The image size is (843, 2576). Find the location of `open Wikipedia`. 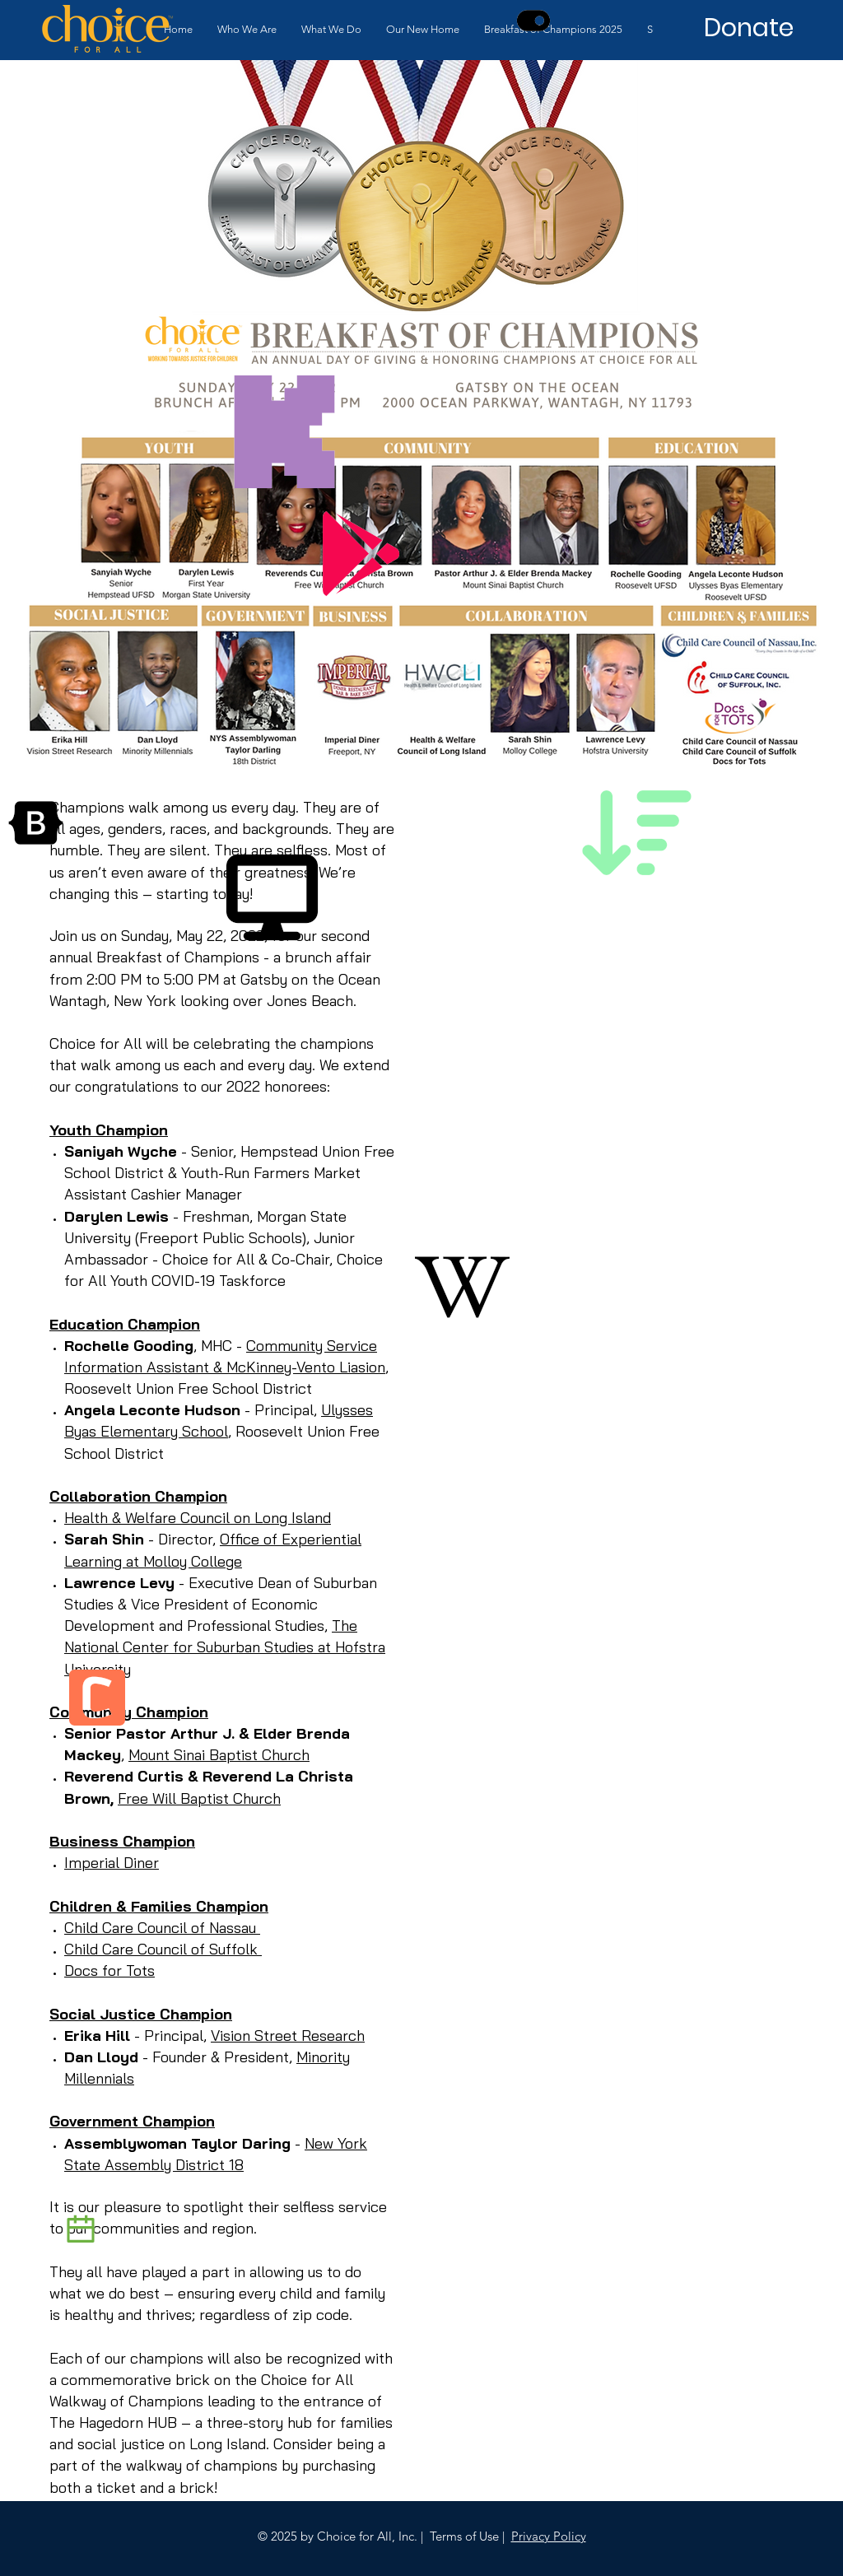

open Wikipedia is located at coordinates (462, 1287).